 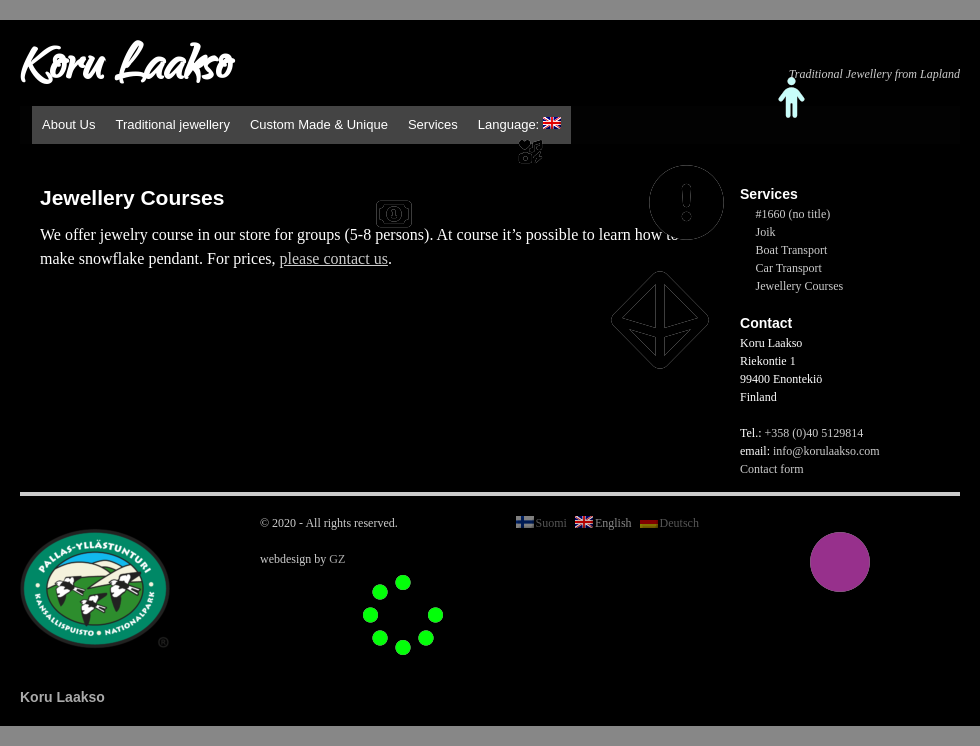 What do you see at coordinates (660, 320) in the screenshot?
I see `represents 3D geometry or modeling tools` at bounding box center [660, 320].